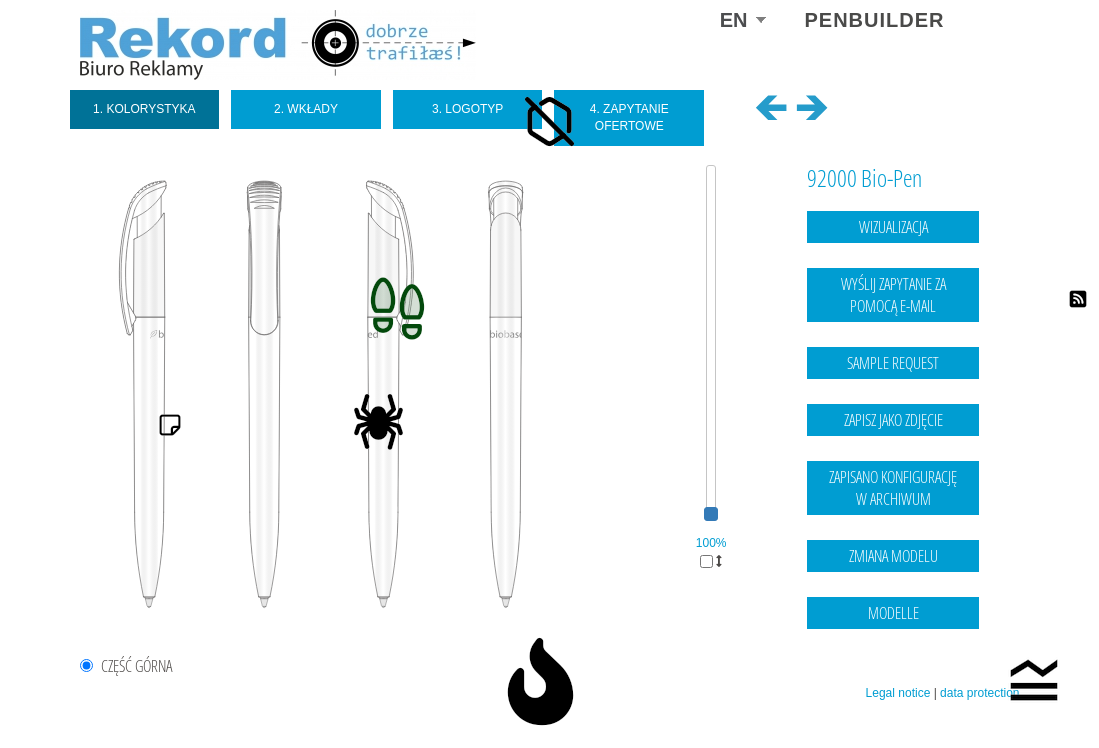  I want to click on subscribe to RSS feed, so click(1078, 299).